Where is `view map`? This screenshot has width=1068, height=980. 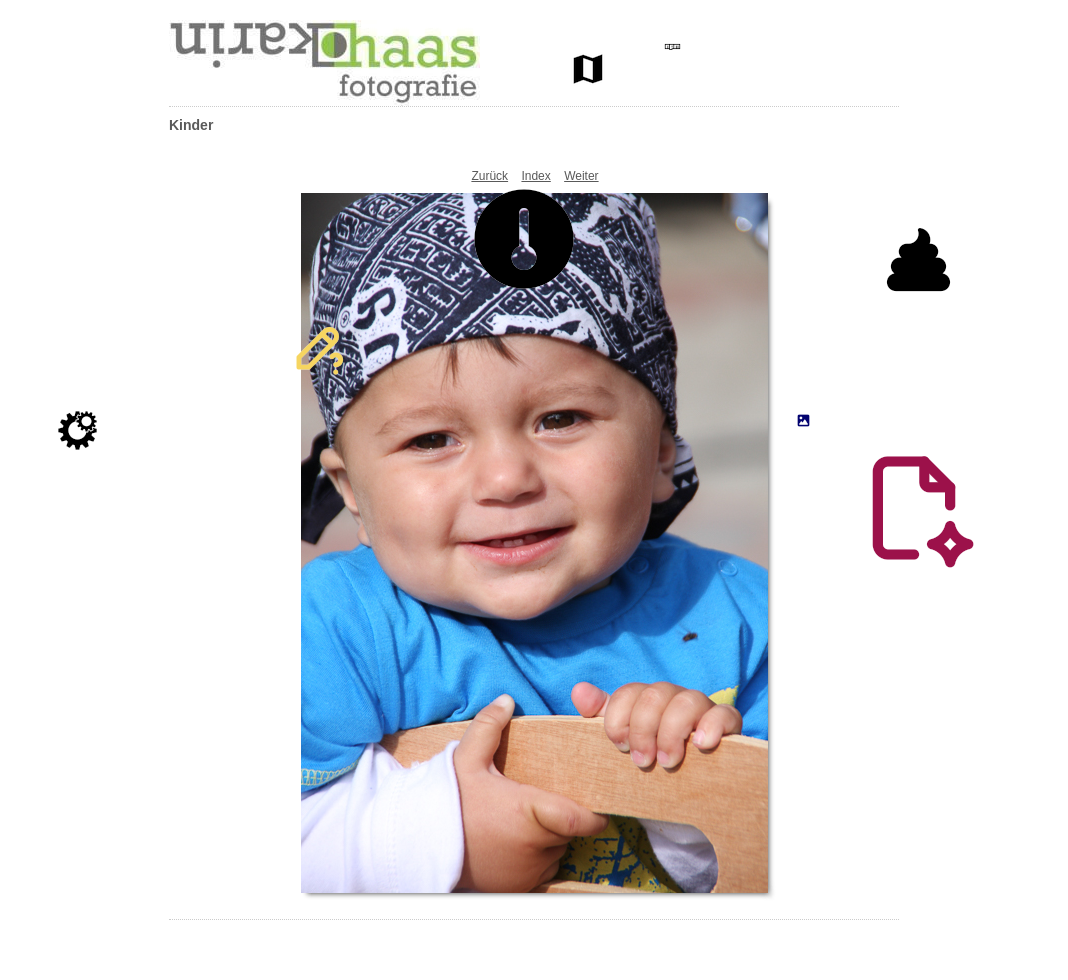 view map is located at coordinates (588, 69).